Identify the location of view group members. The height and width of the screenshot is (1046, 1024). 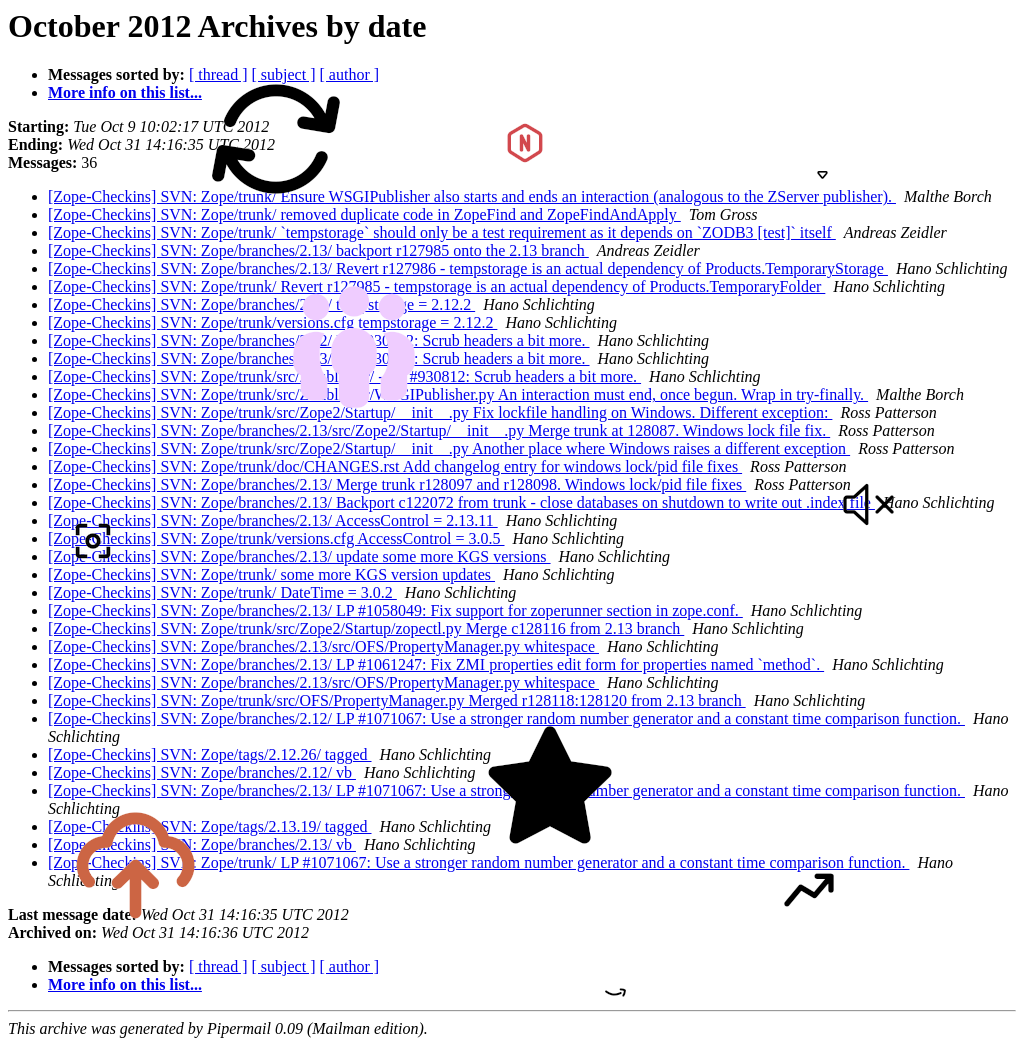
(354, 347).